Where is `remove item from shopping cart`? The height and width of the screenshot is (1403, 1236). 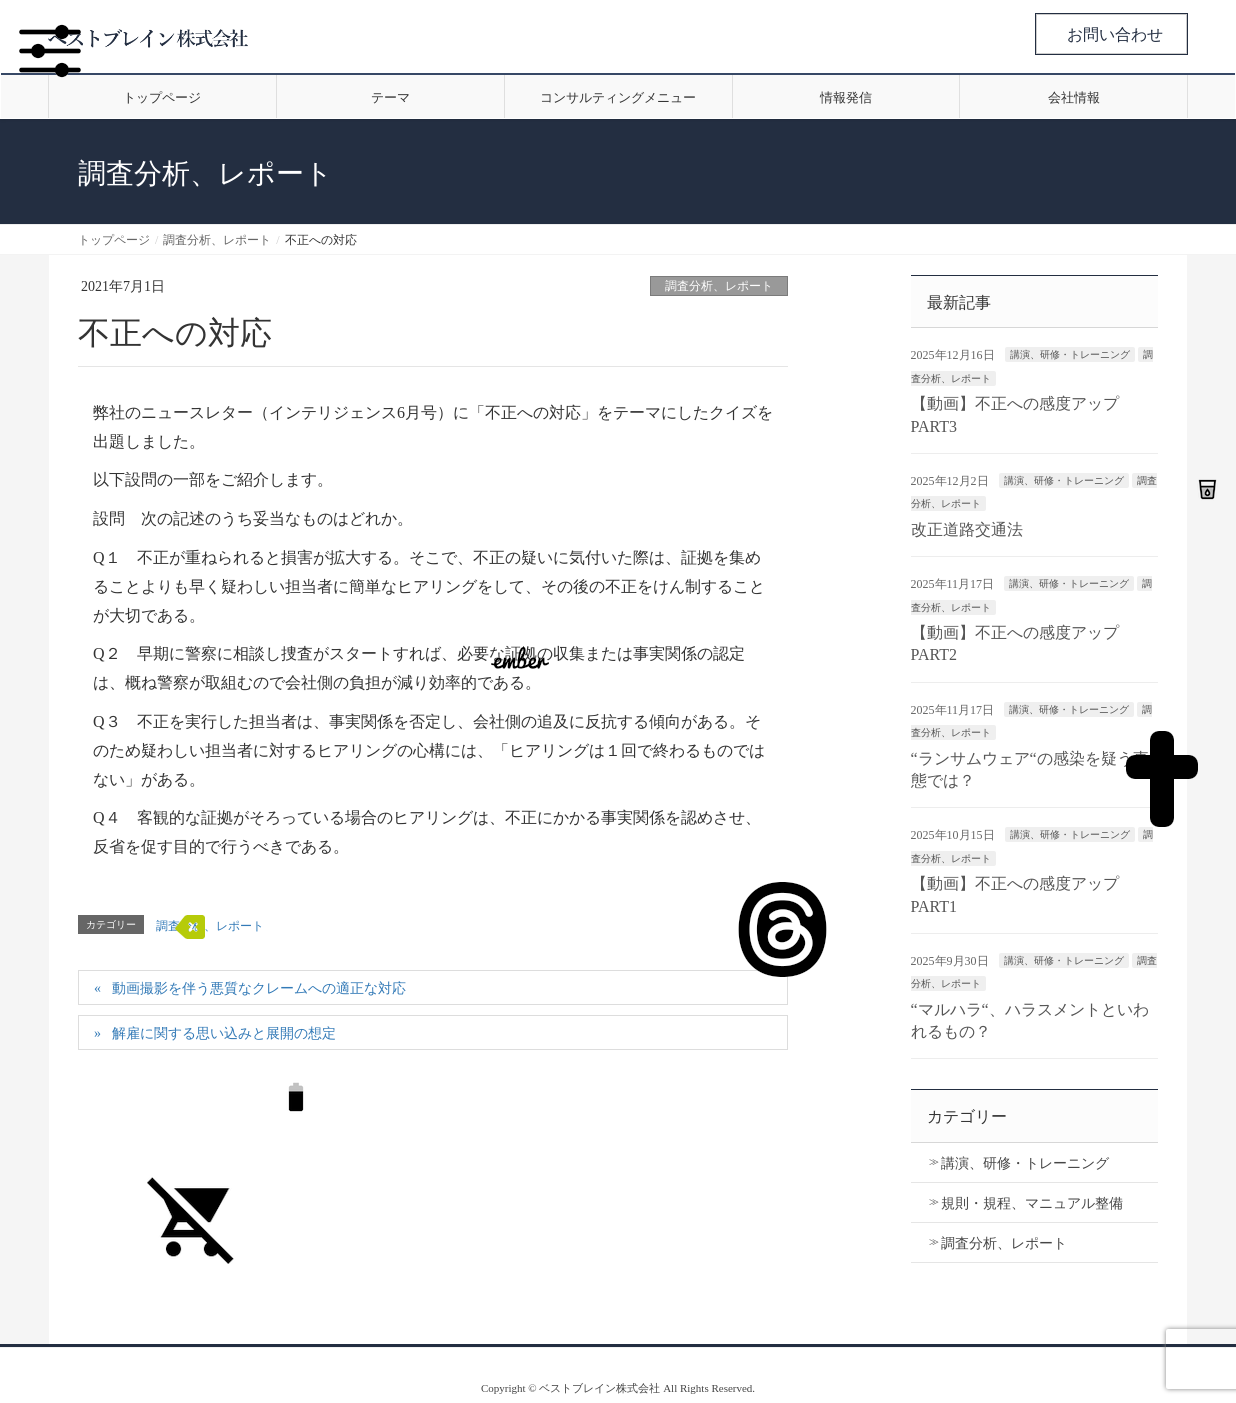
remove item from shopping cart is located at coordinates (192, 1218).